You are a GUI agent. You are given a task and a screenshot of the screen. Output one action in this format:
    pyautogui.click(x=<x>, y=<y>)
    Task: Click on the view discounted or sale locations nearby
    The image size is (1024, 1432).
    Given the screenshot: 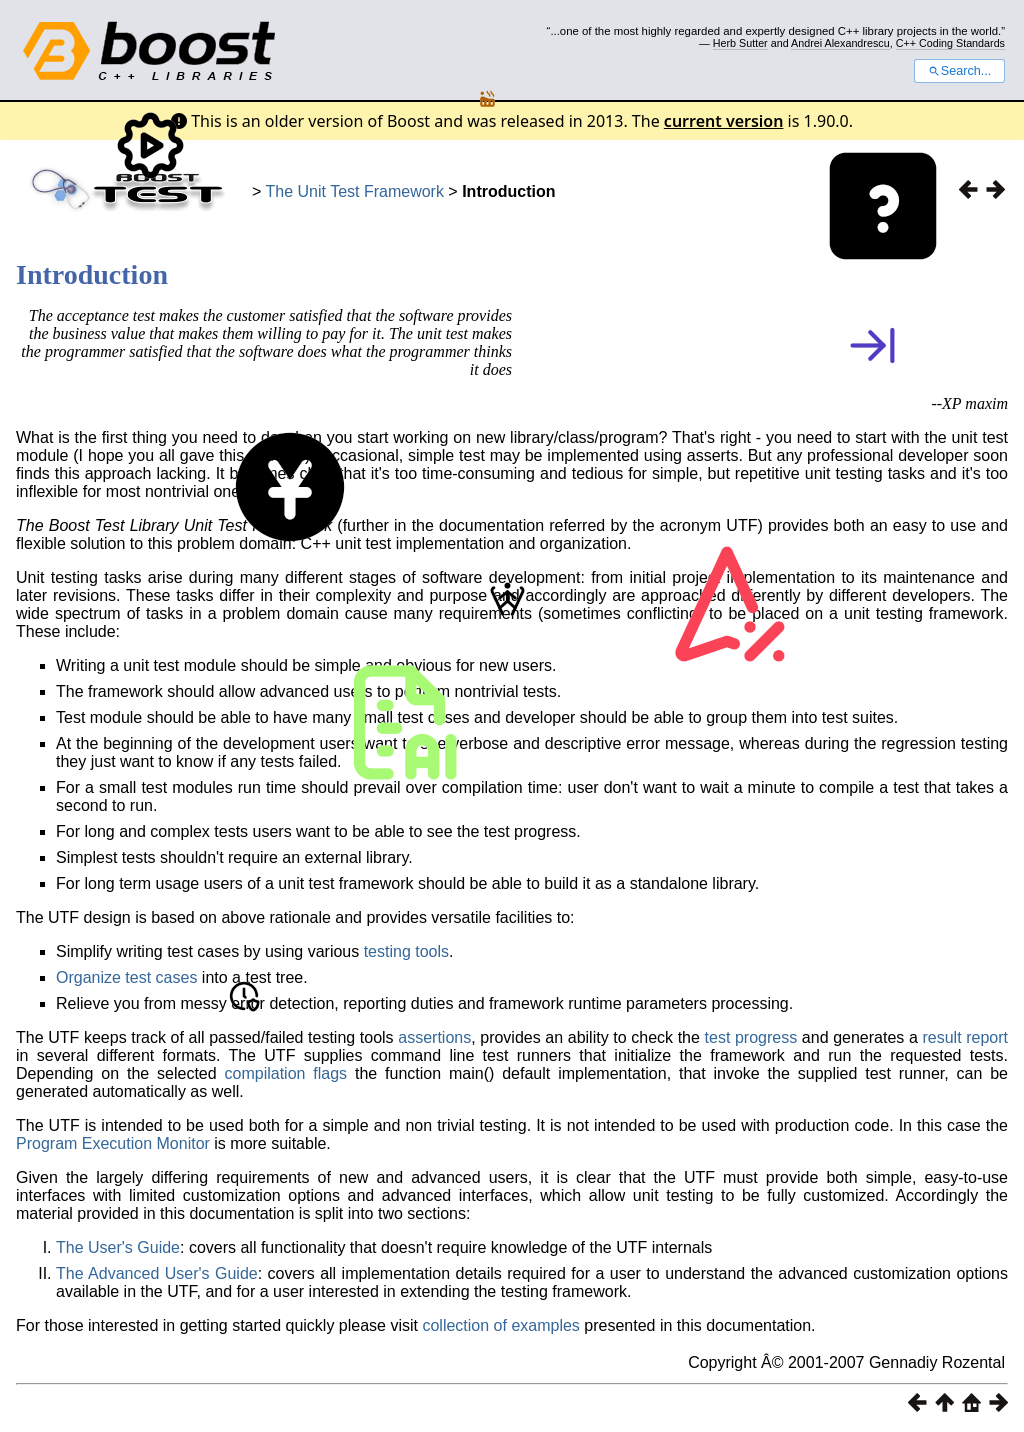 What is the action you would take?
    pyautogui.click(x=727, y=604)
    